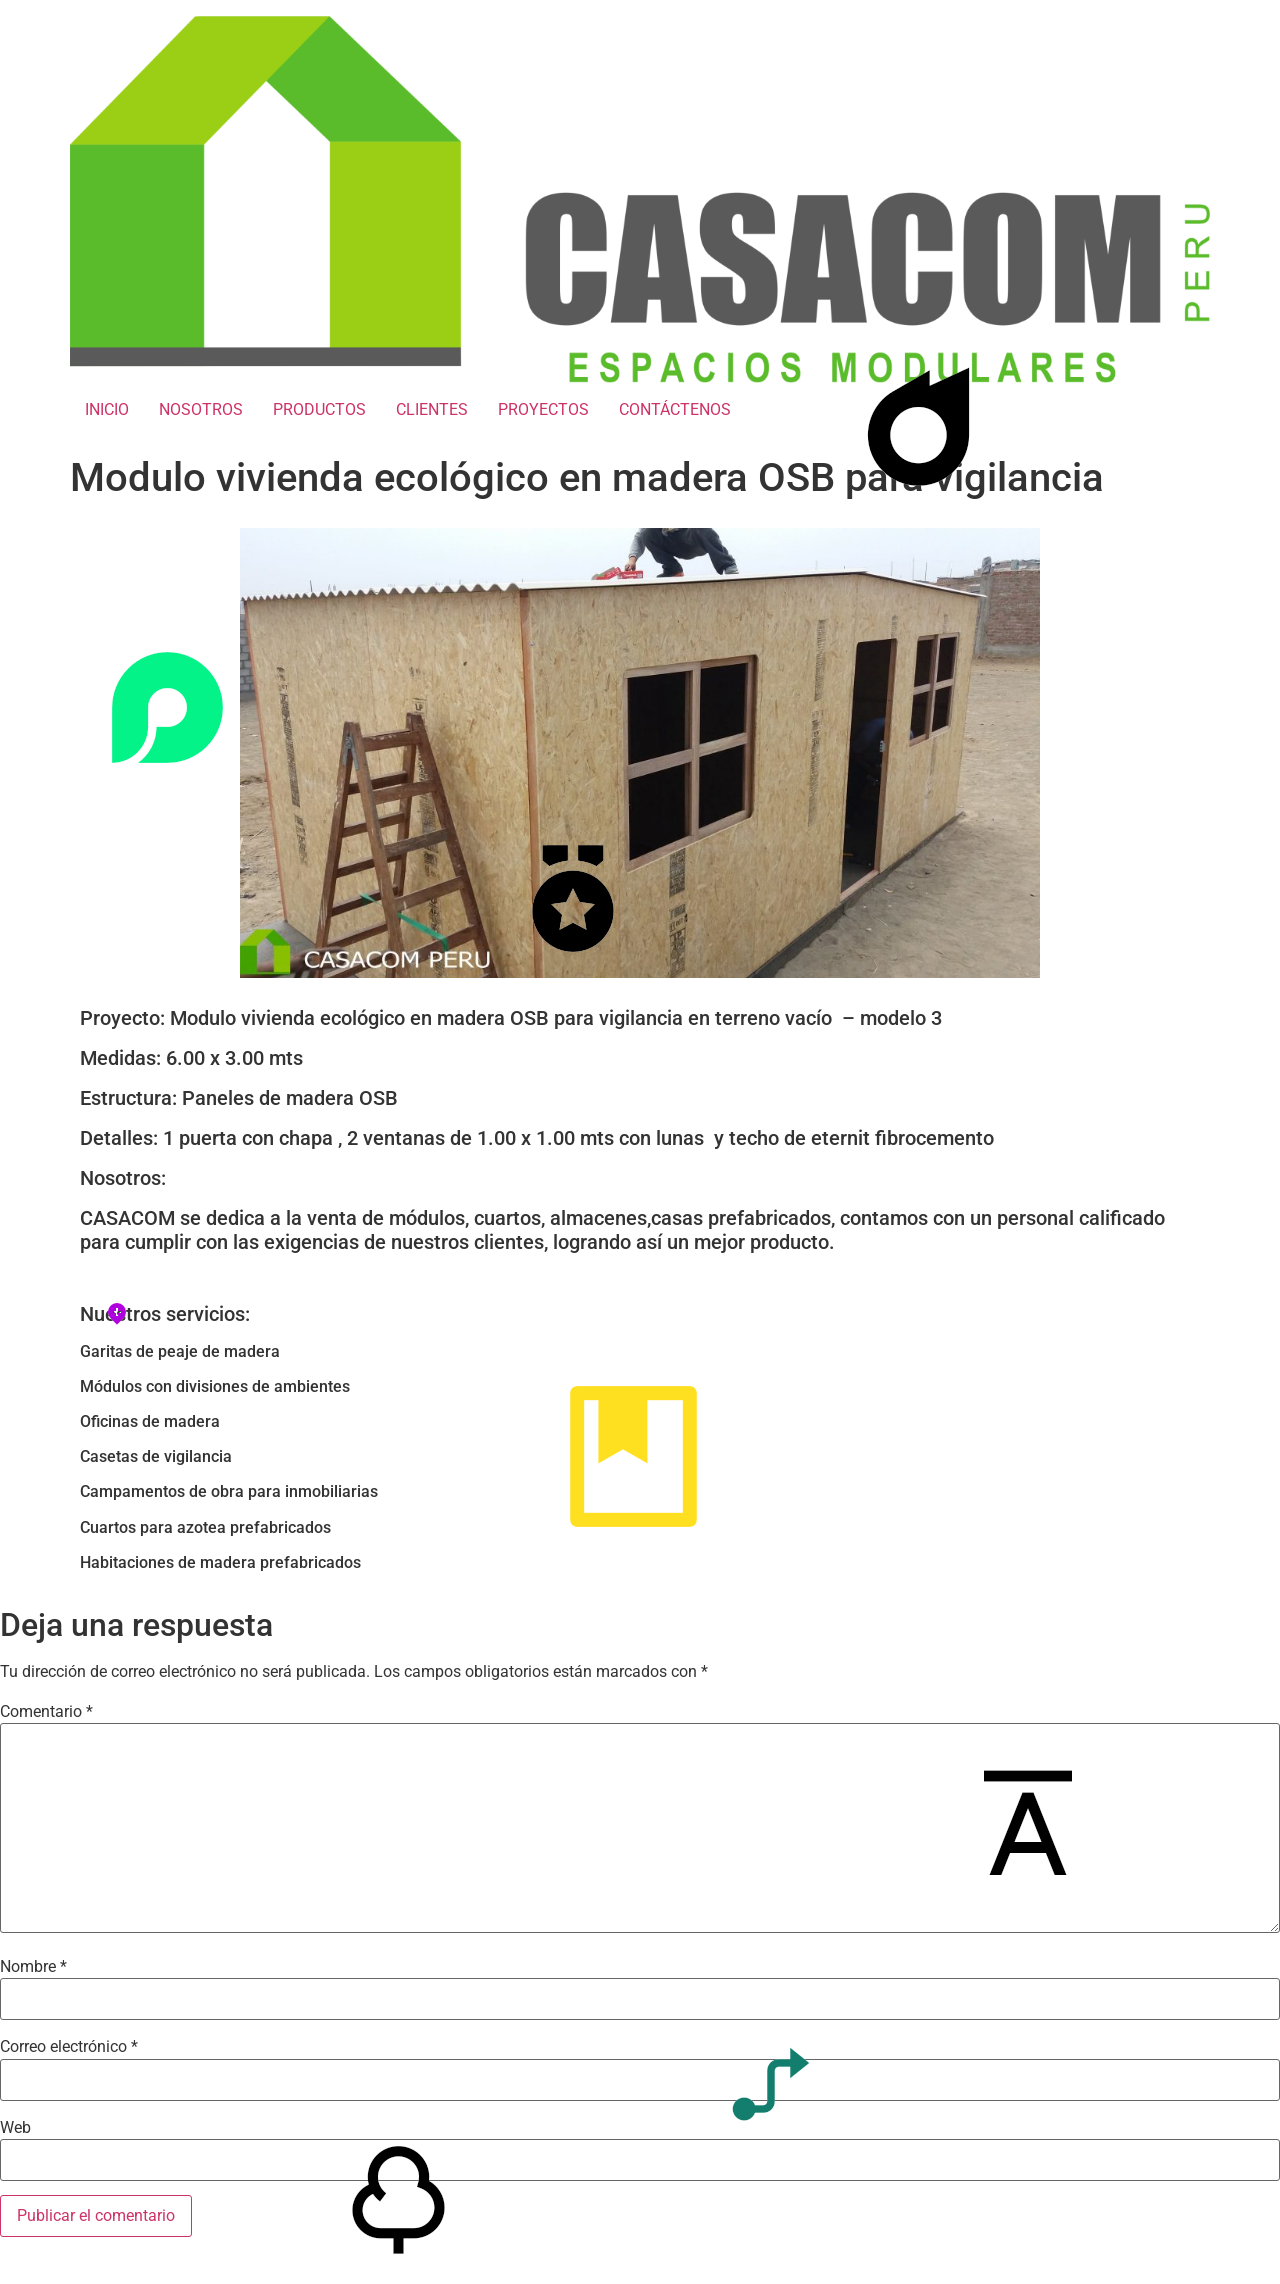 The width and height of the screenshot is (1280, 2284). What do you see at coordinates (117, 1313) in the screenshot?
I see `add a new location pin` at bounding box center [117, 1313].